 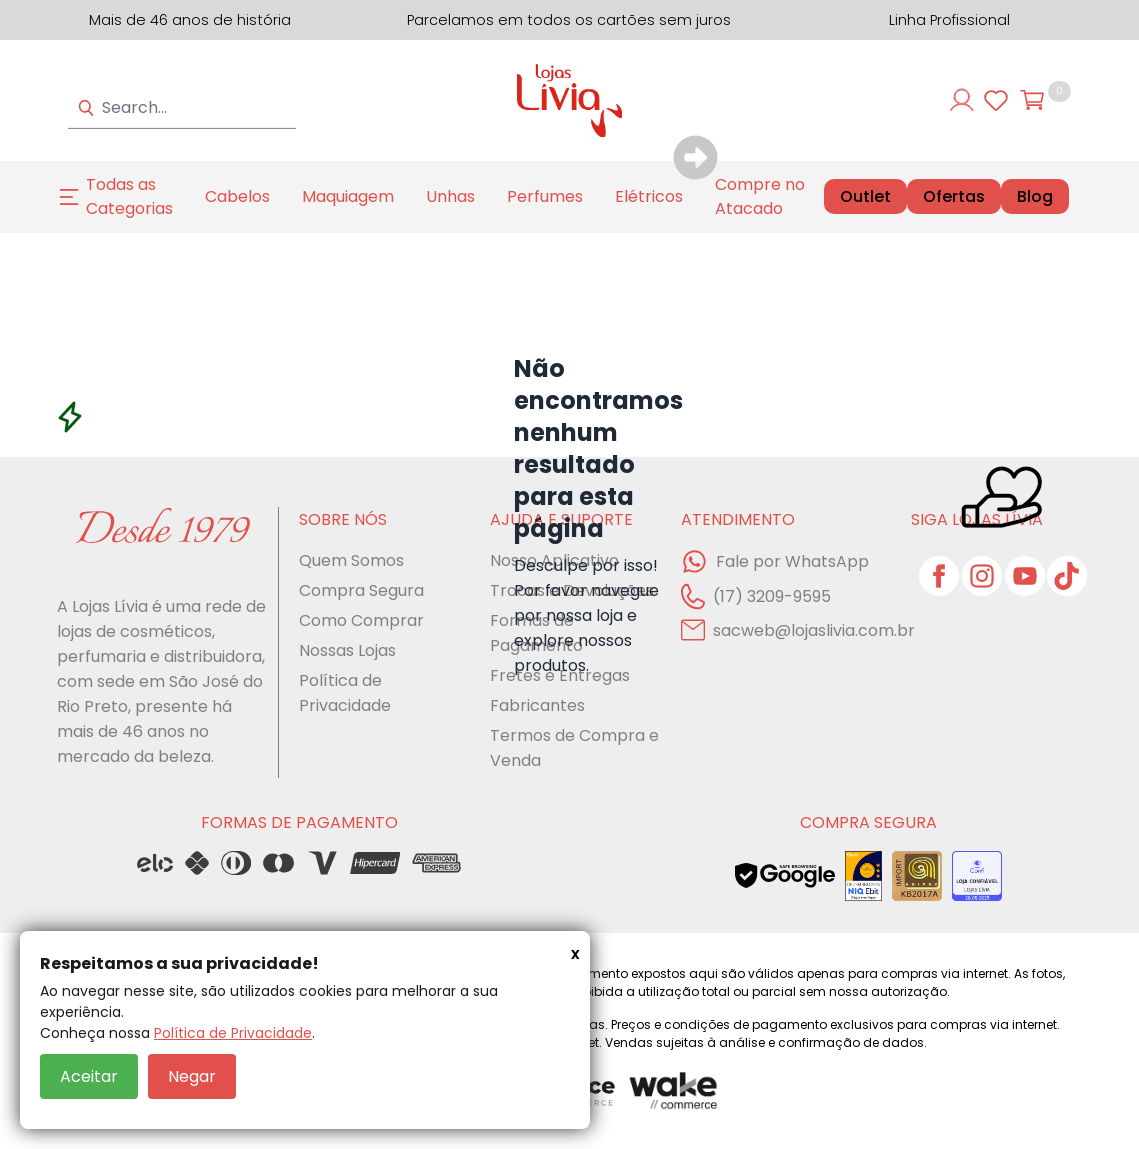 What do you see at coordinates (70, 417) in the screenshot?
I see `indicates fast or instant action` at bounding box center [70, 417].